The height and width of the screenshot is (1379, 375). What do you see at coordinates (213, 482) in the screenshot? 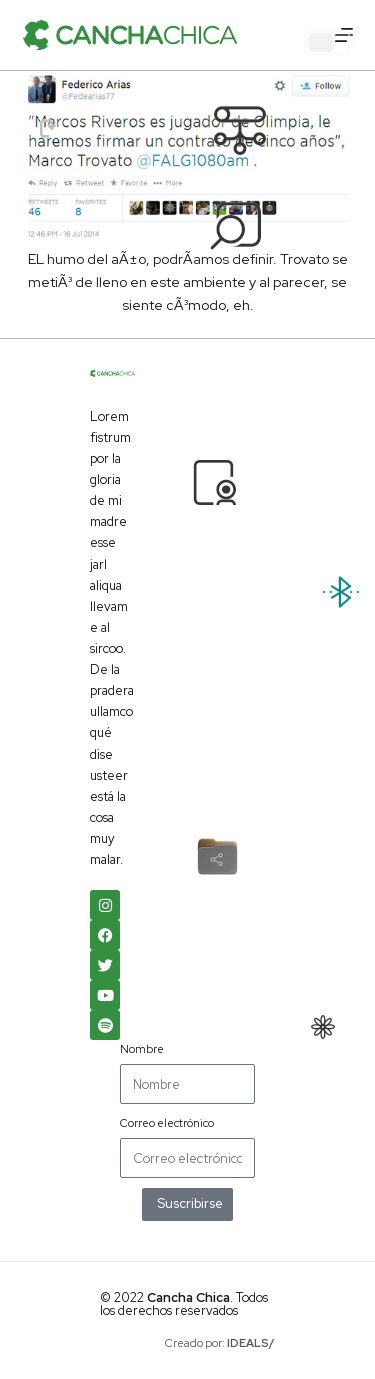
I see `open camera or webcam app` at bounding box center [213, 482].